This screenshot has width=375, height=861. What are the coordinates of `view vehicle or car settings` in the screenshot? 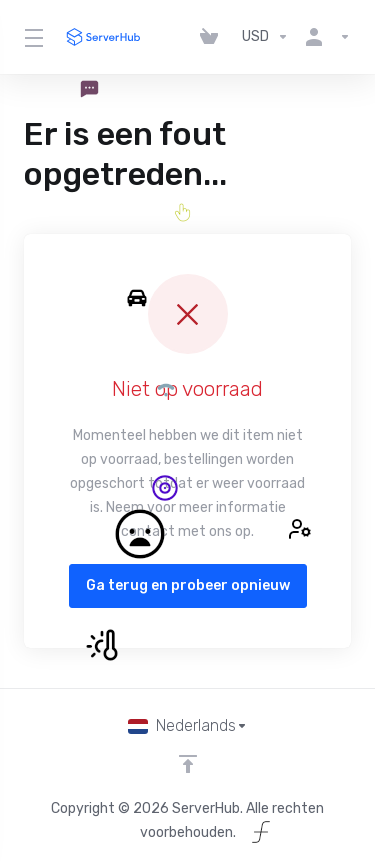 It's located at (137, 298).